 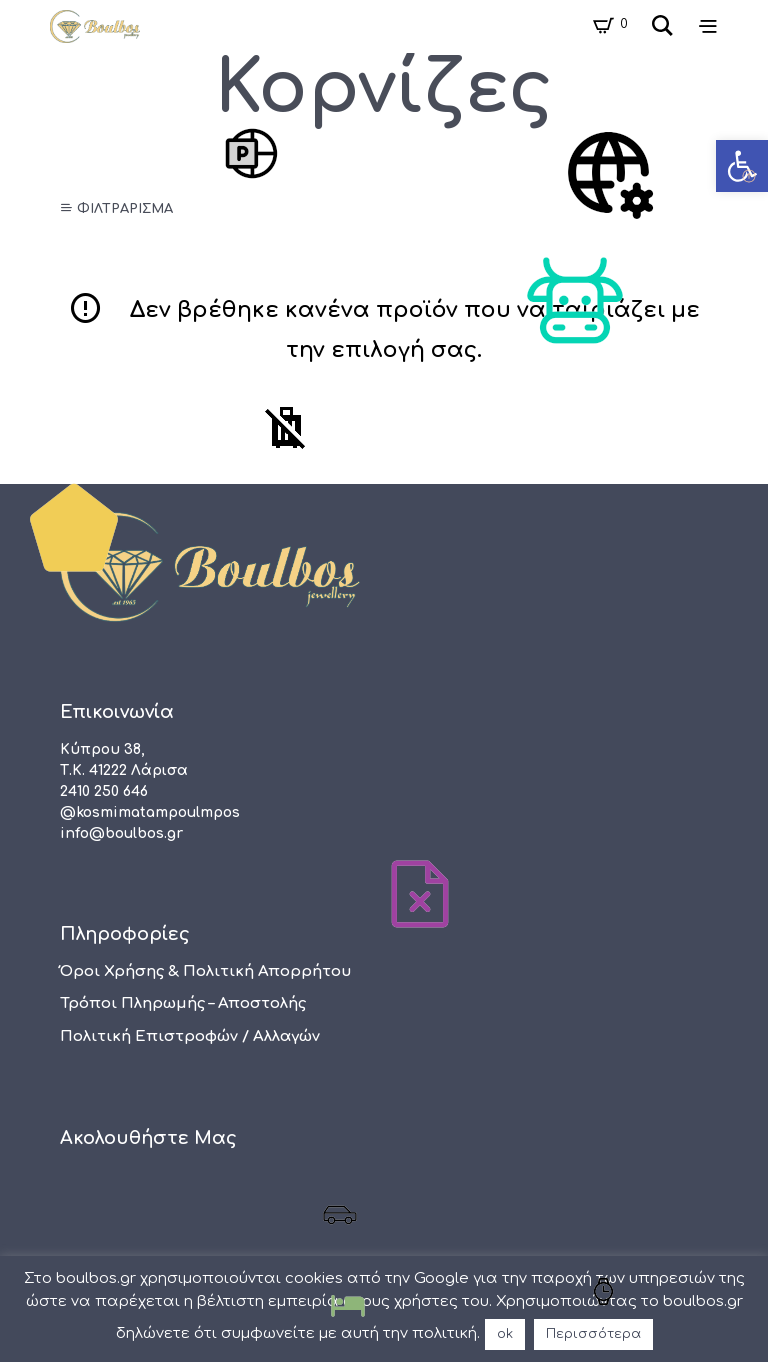 What do you see at coordinates (340, 1214) in the screenshot?
I see `access vehicle or car-related settings` at bounding box center [340, 1214].